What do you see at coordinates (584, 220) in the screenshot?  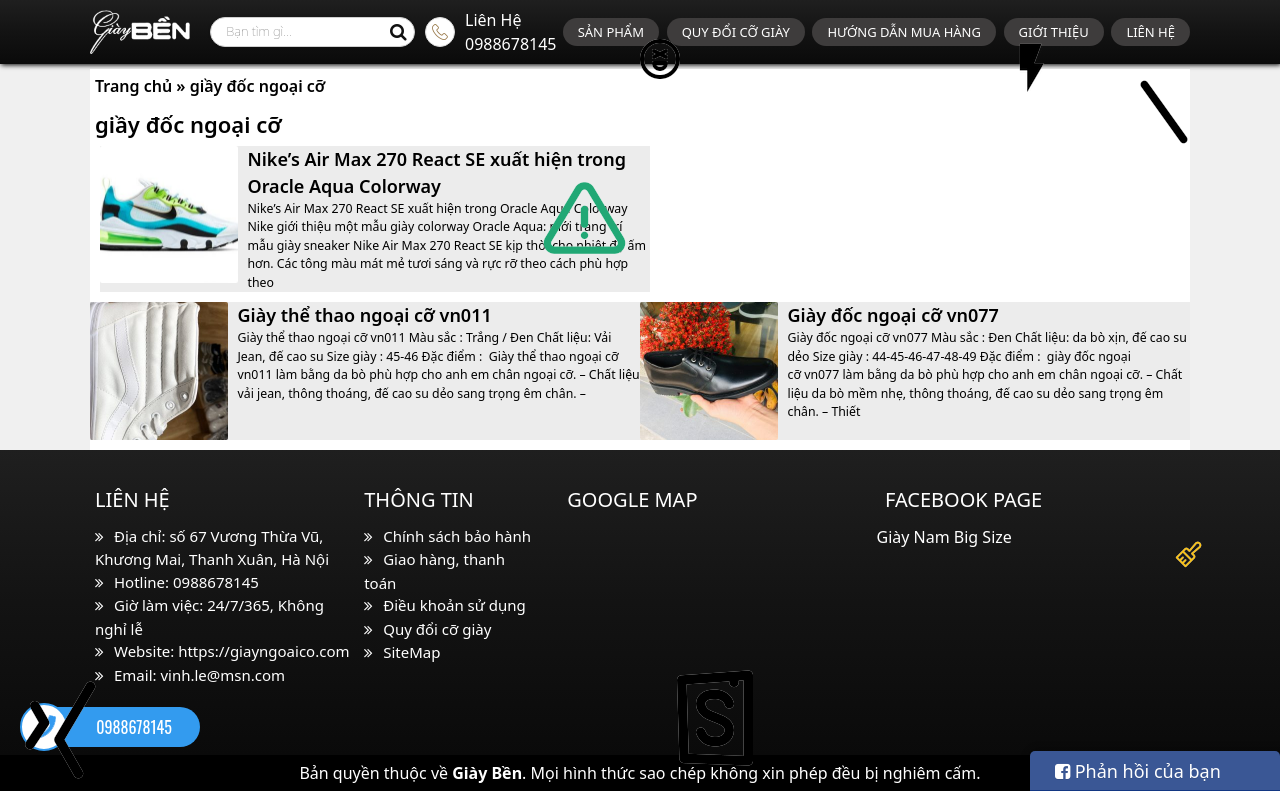 I see `warning or caution indicator` at bounding box center [584, 220].